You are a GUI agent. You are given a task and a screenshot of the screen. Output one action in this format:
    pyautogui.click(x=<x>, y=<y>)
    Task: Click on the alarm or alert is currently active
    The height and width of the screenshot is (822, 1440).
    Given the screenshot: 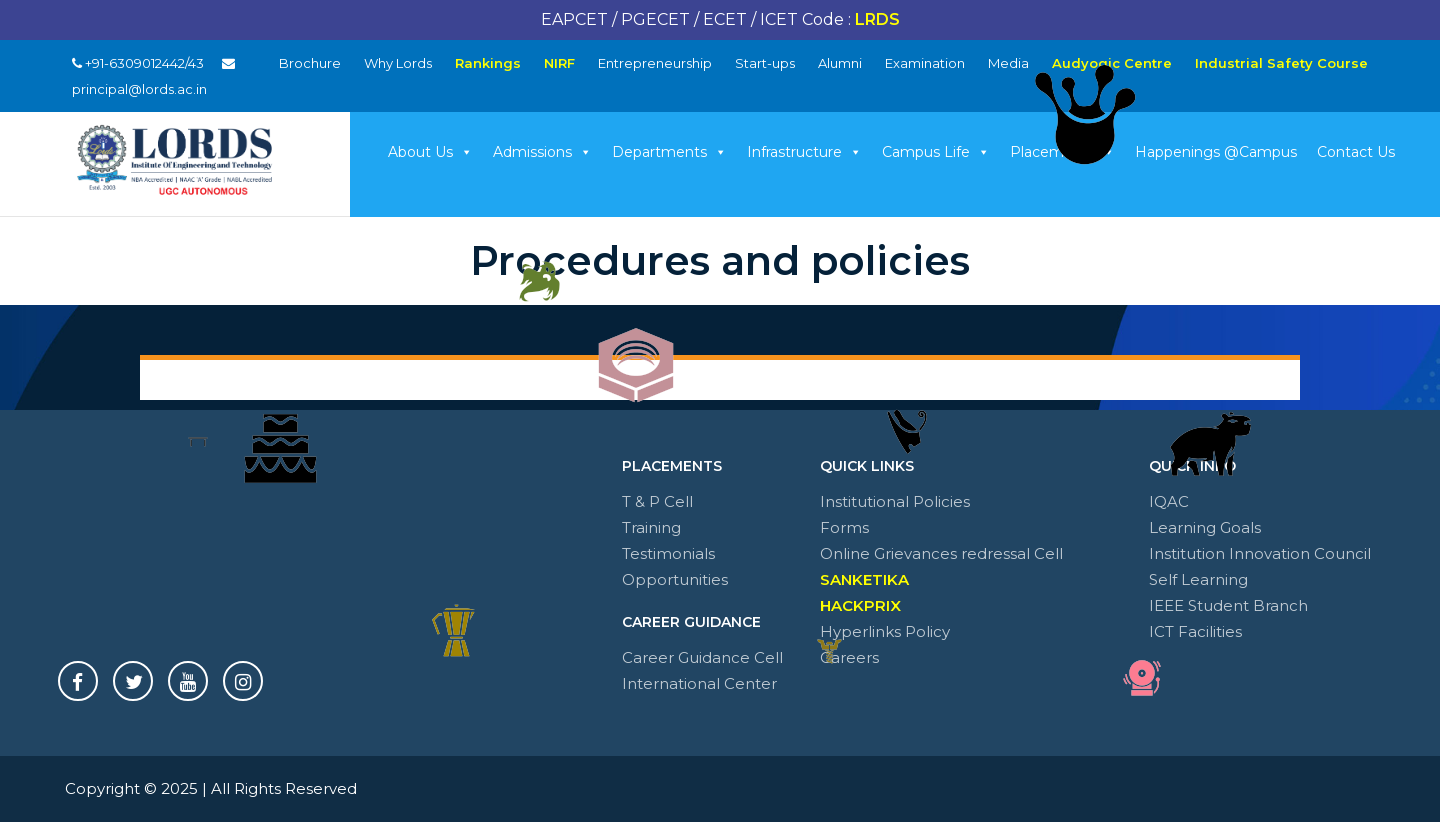 What is the action you would take?
    pyautogui.click(x=1142, y=677)
    